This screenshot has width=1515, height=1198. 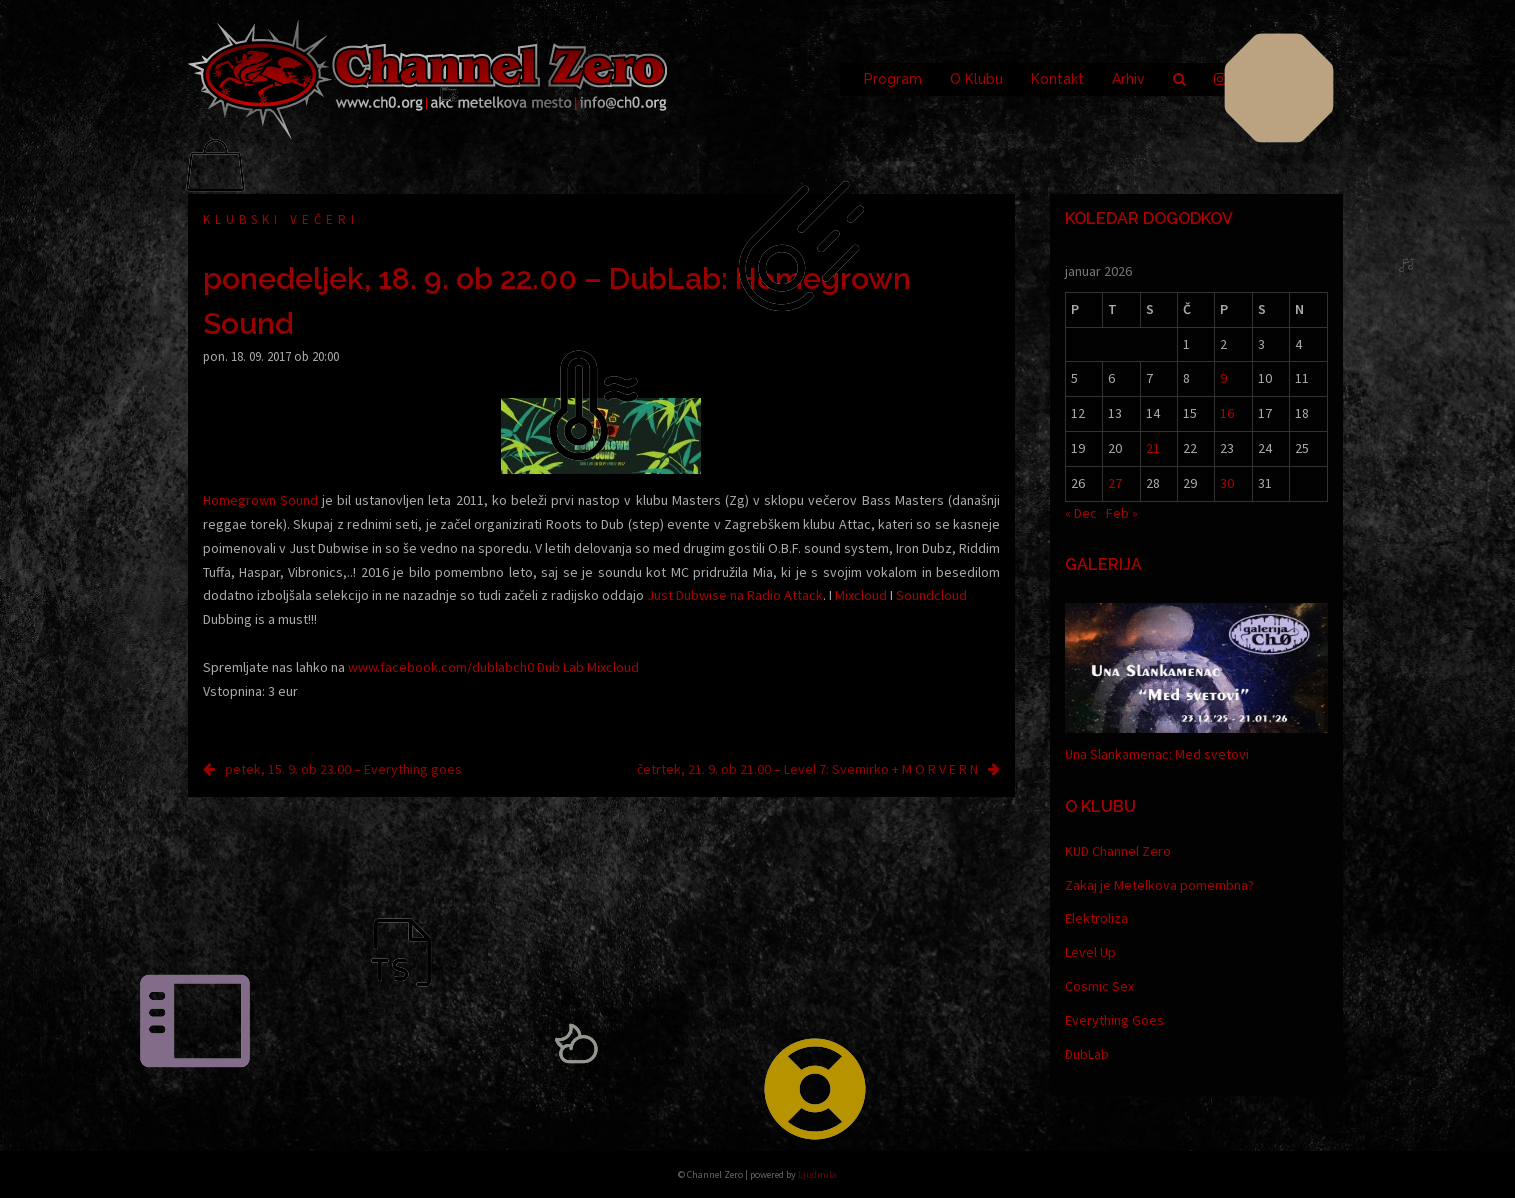 I want to click on toggle the sidebar panel, so click(x=195, y=1021).